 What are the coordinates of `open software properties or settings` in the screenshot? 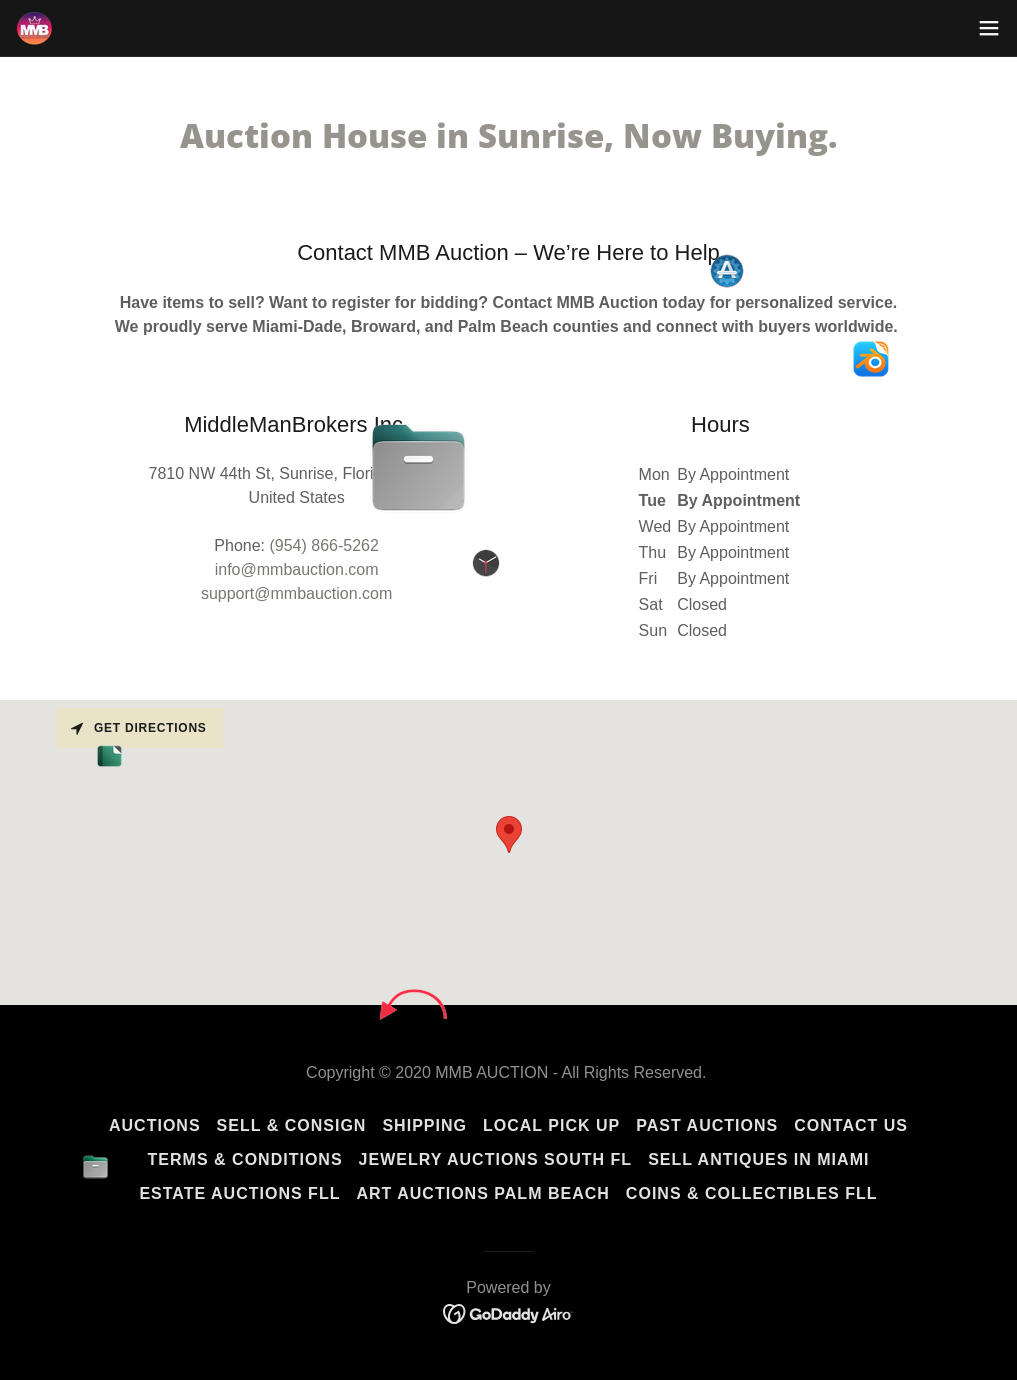 It's located at (727, 271).